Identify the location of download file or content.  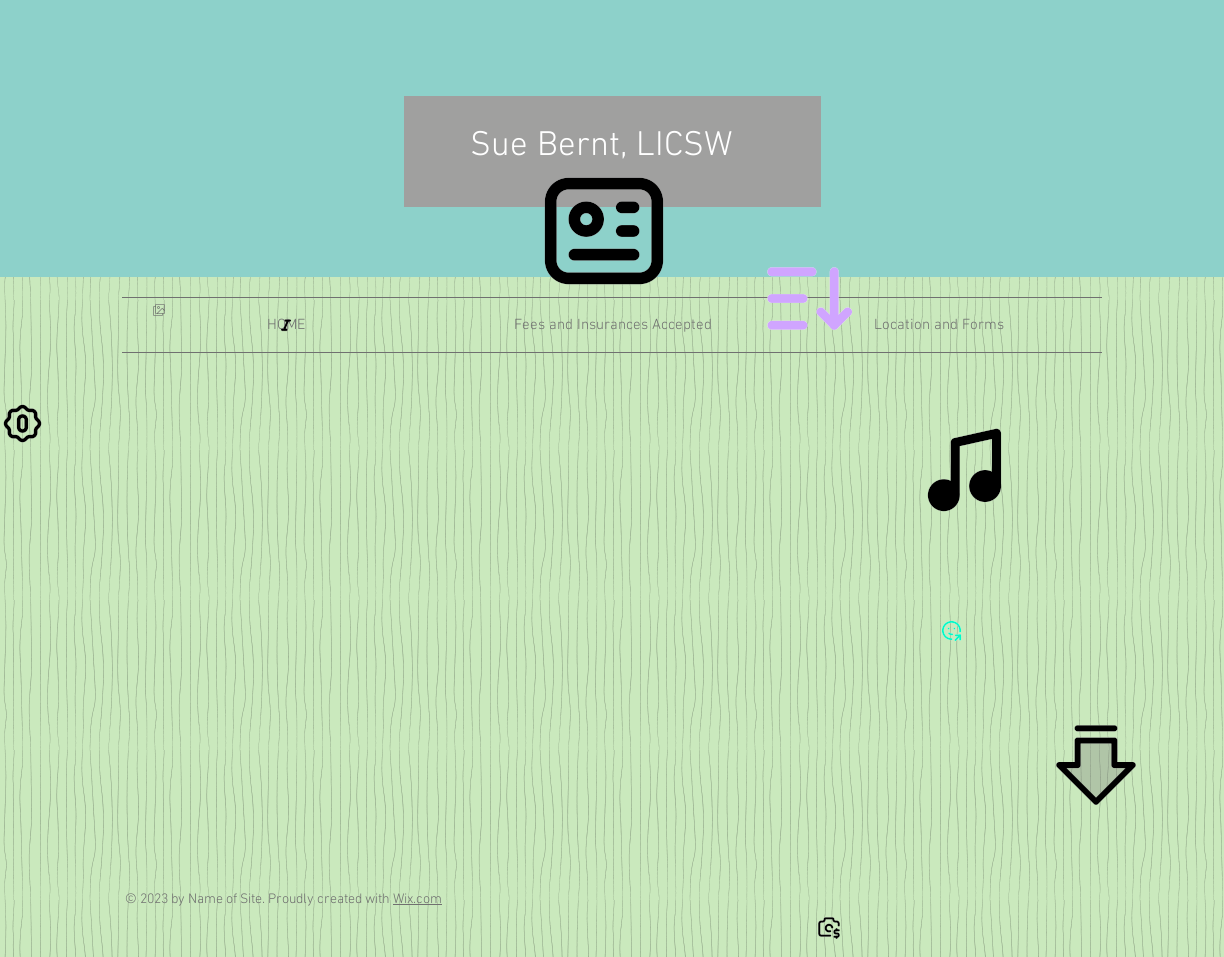
(1096, 762).